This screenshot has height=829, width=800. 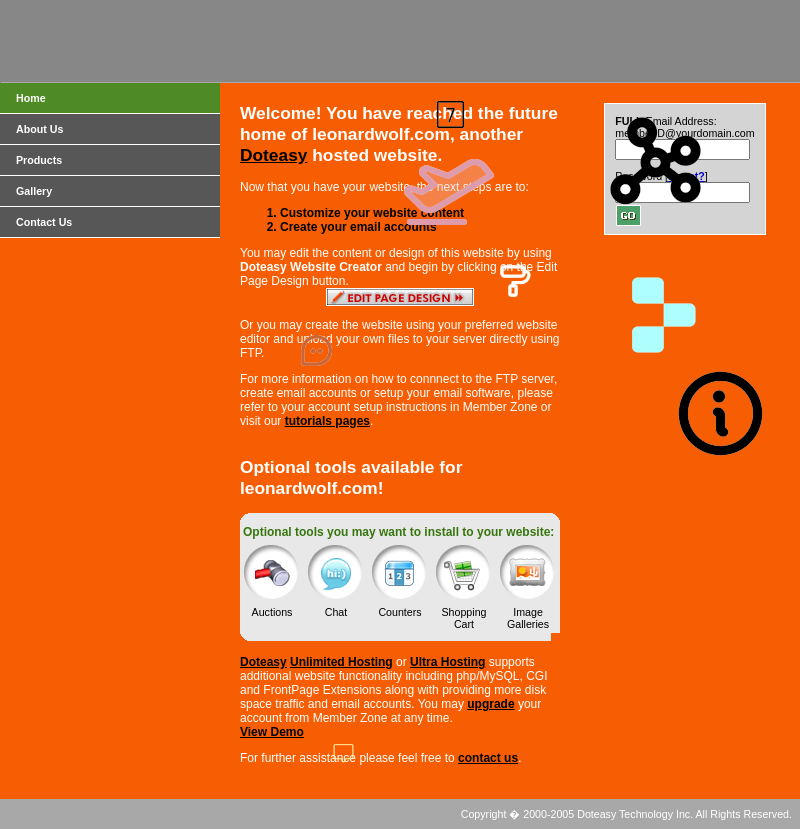 I want to click on flight departure or takeoff status, so click(x=449, y=189).